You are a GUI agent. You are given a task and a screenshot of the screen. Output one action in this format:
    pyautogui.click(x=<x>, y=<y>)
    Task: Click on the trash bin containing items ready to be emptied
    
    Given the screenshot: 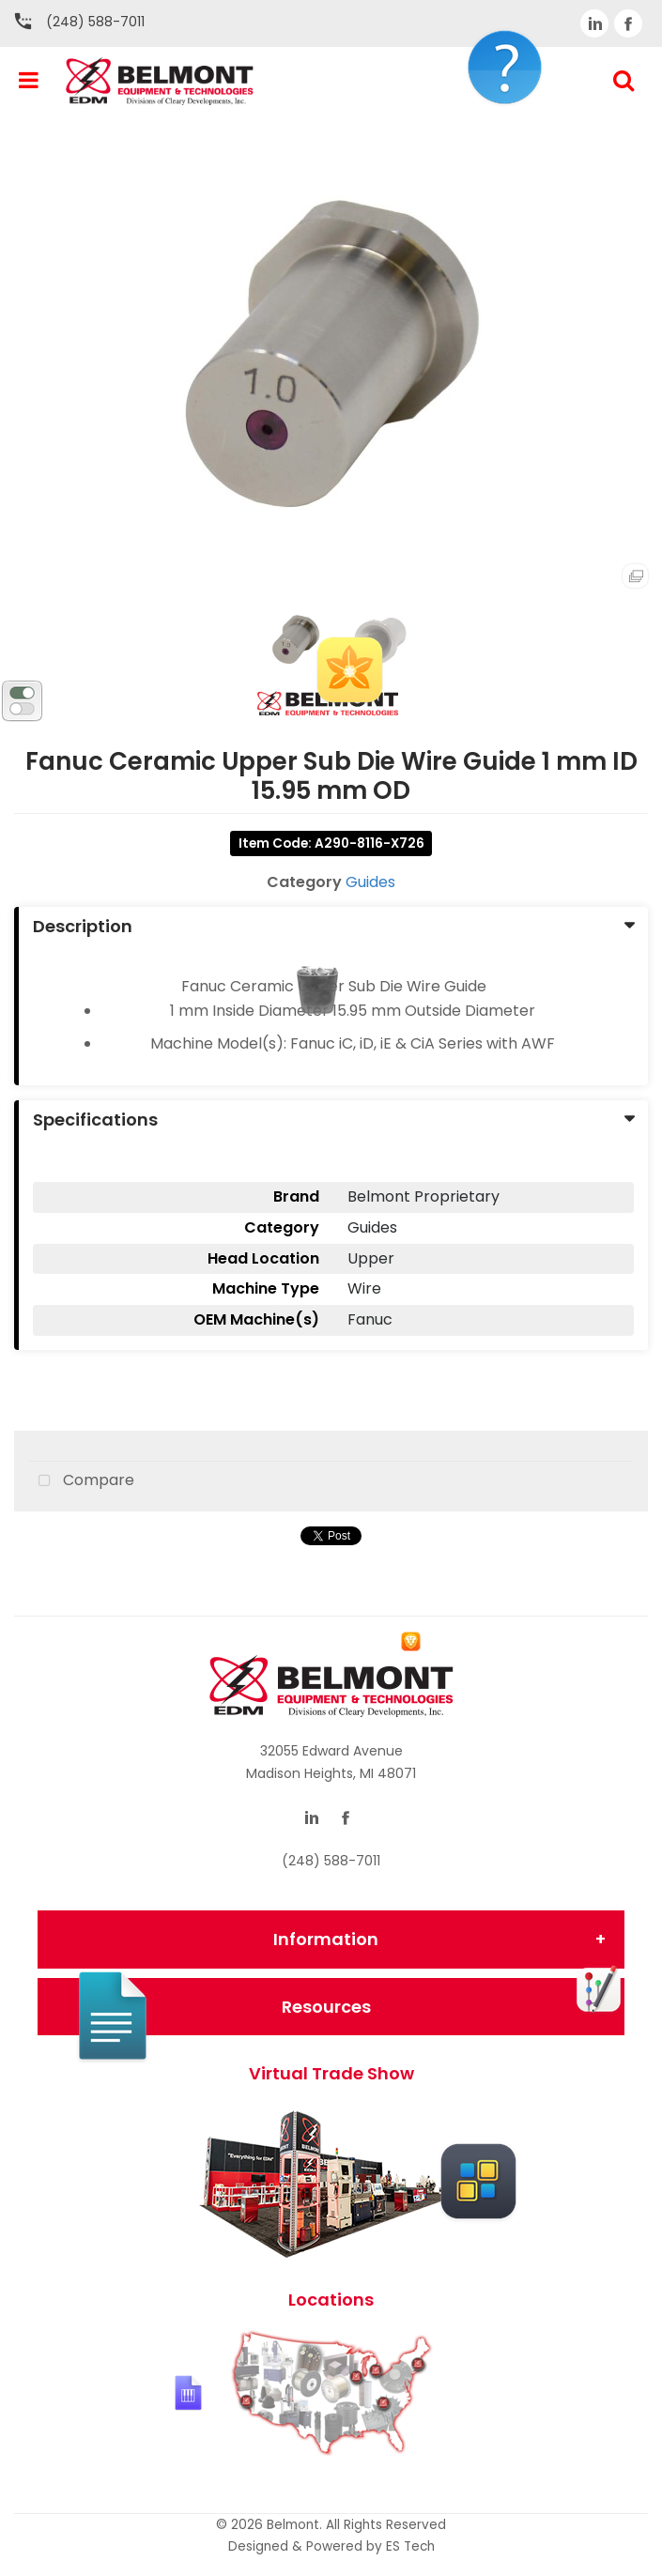 What is the action you would take?
    pyautogui.click(x=317, y=990)
    